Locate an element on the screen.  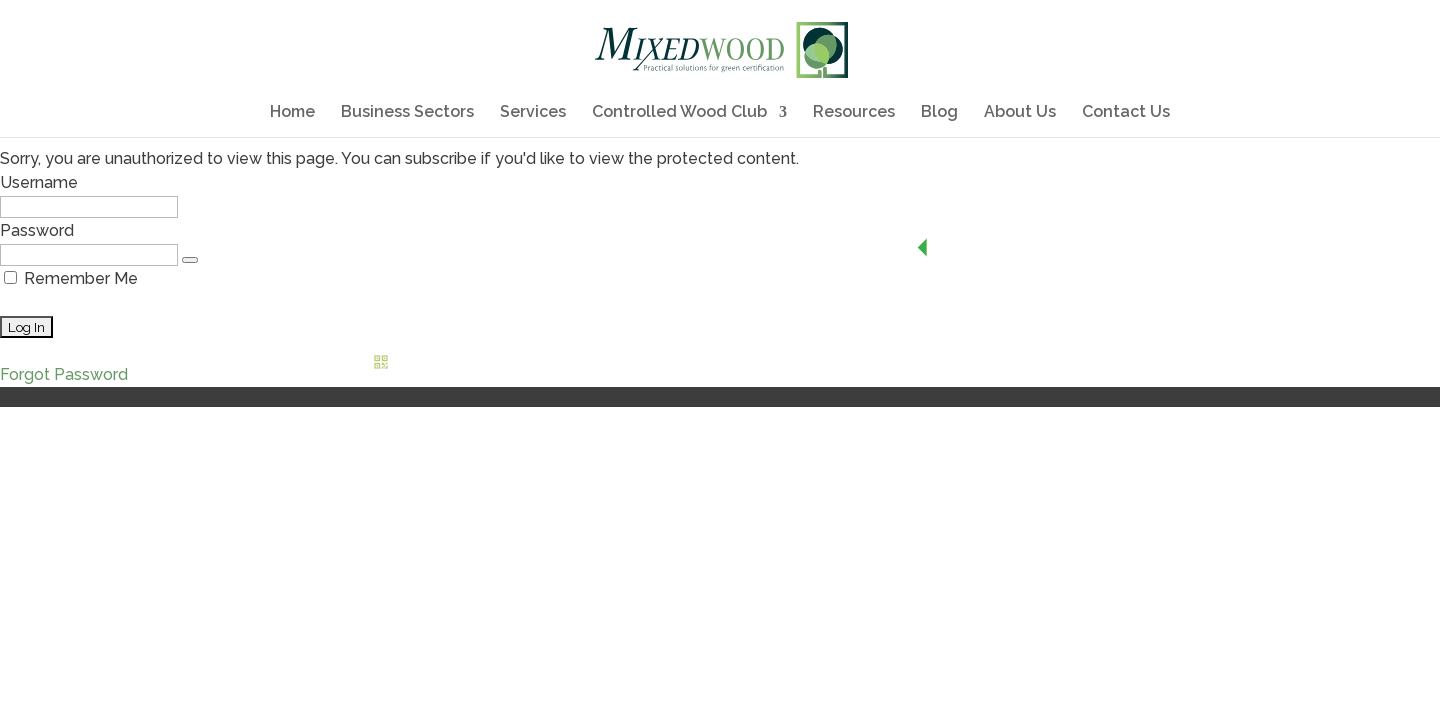
navigate to the previous item is located at coordinates (924, 247).